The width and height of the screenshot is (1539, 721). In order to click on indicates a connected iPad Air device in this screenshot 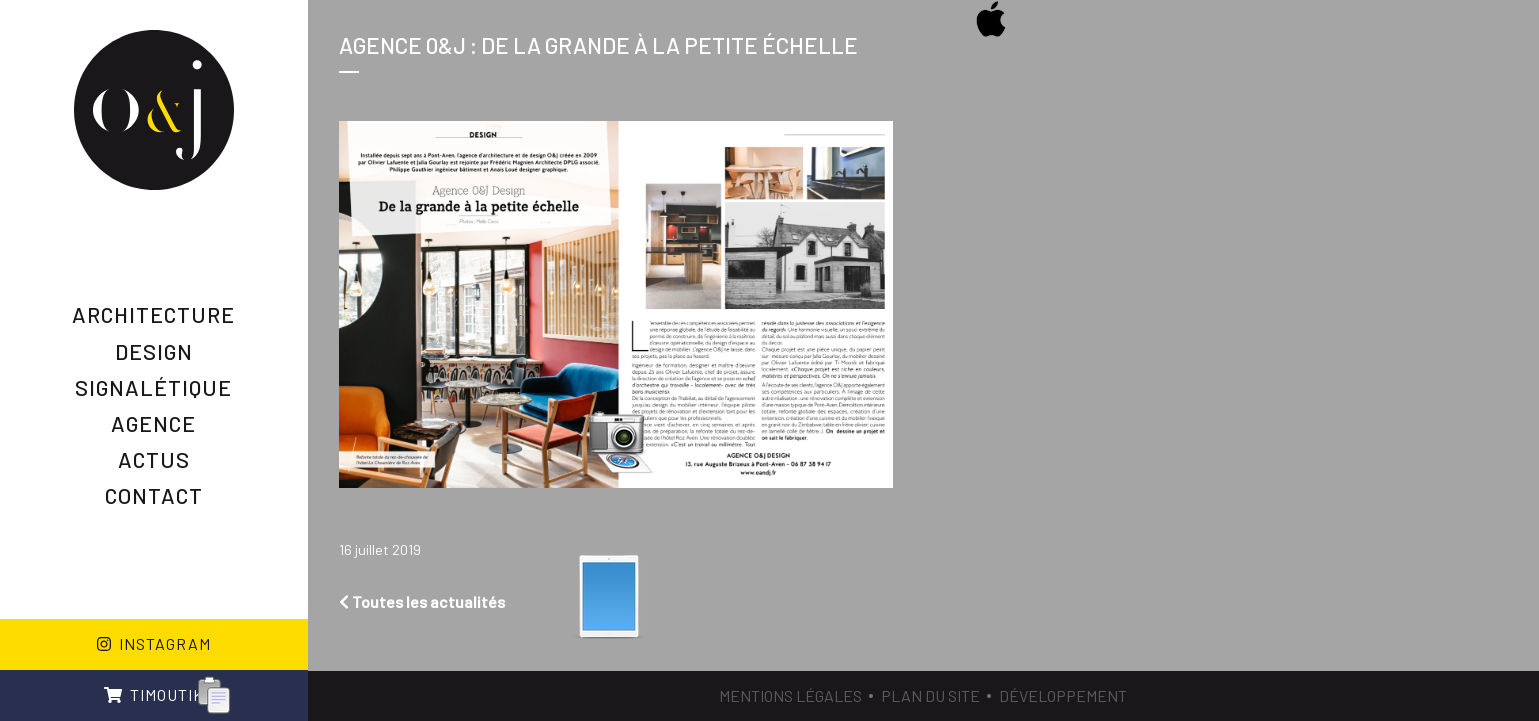, I will do `click(609, 596)`.